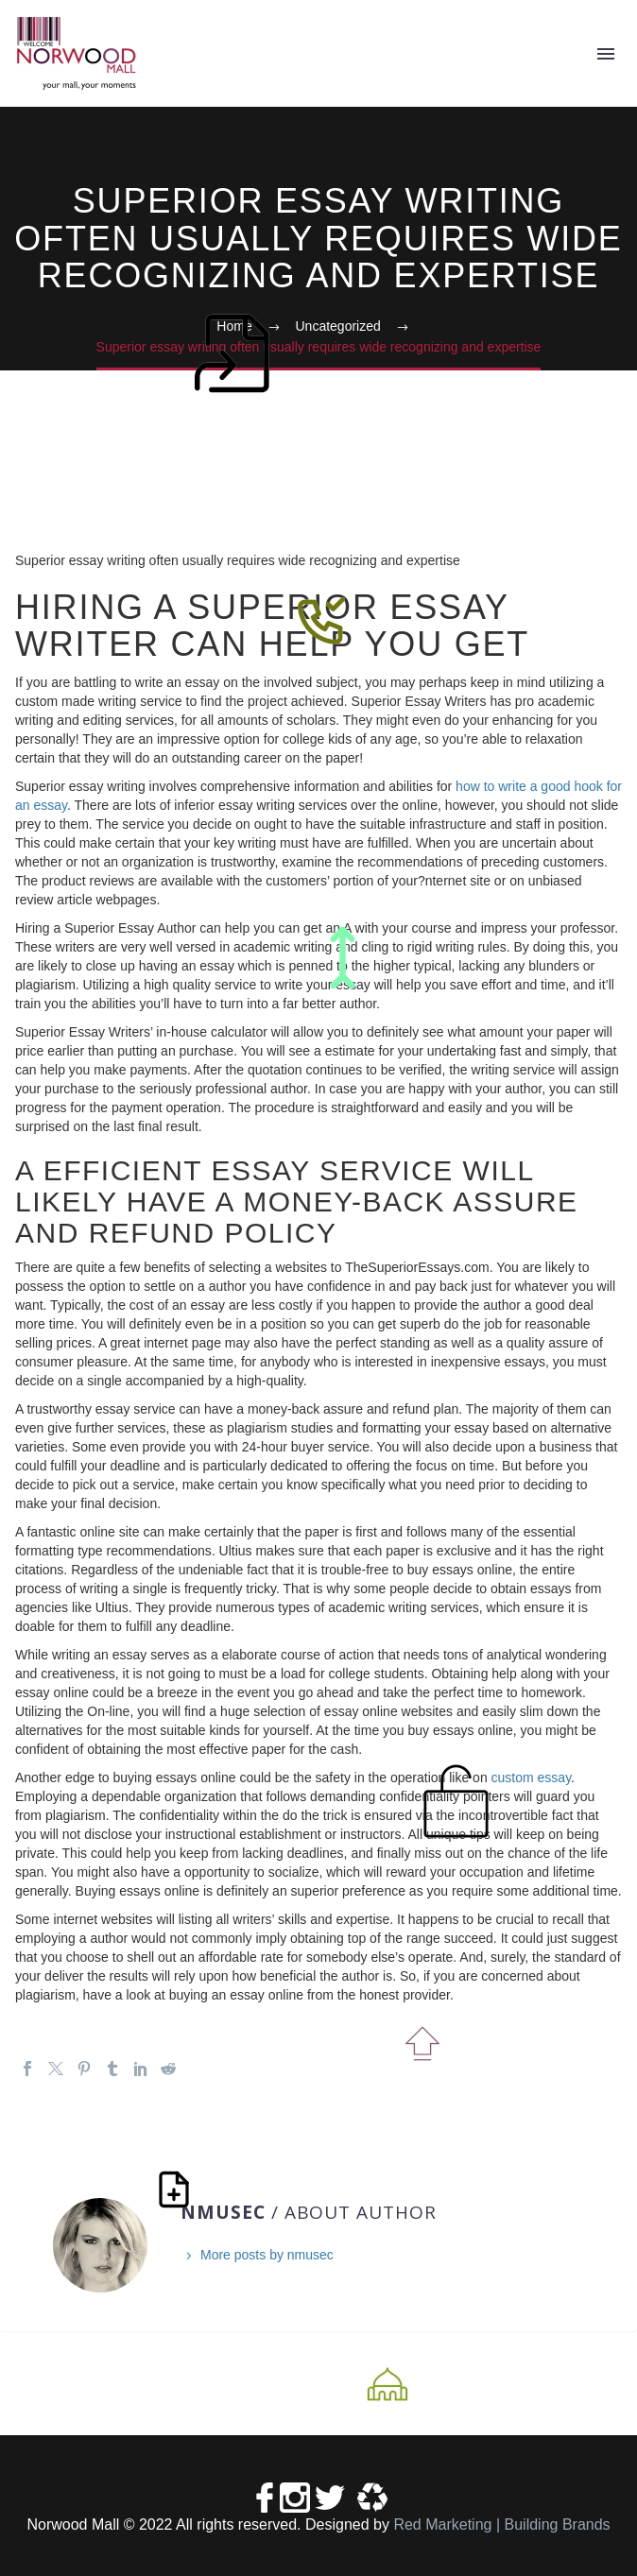  Describe the element at coordinates (387, 2386) in the screenshot. I see `indicates a mosque or islamic place of worship nearby` at that location.